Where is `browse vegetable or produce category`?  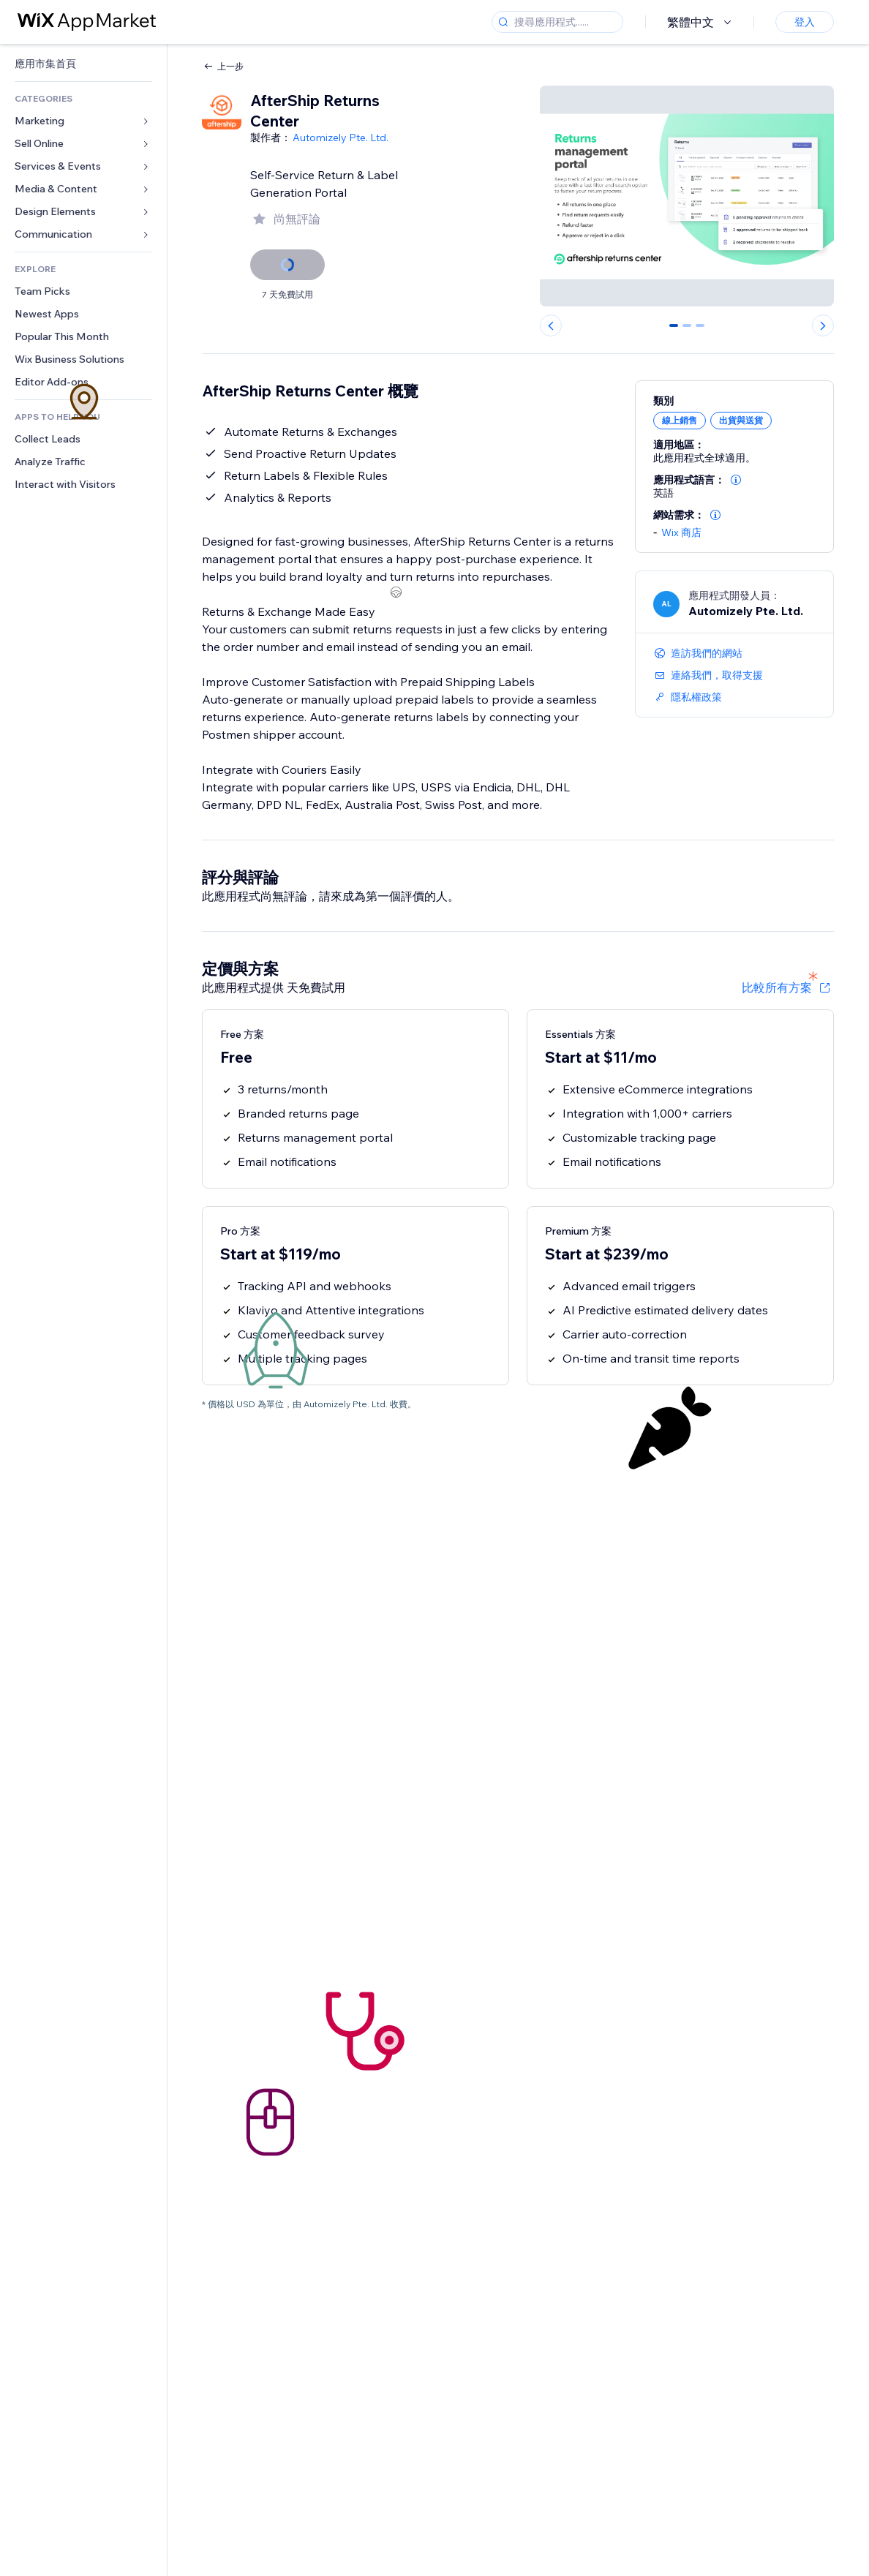 browse vegetable or produce category is located at coordinates (666, 1431).